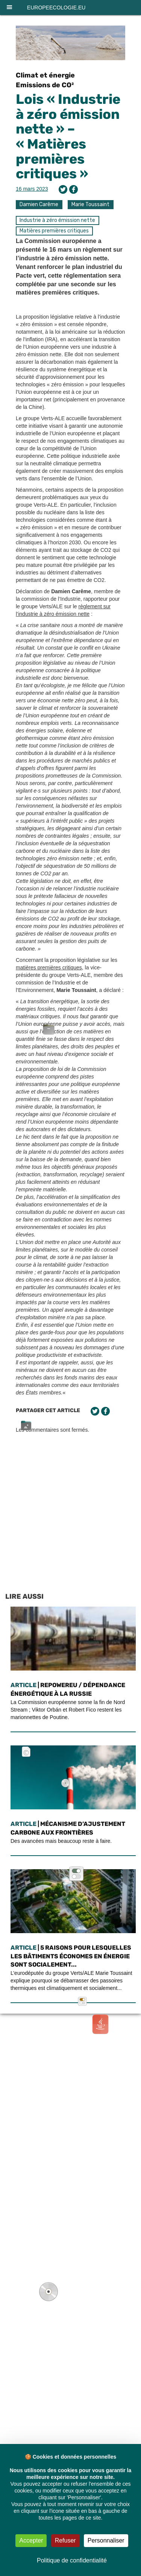 This screenshot has height=2576, width=141. Describe the element at coordinates (26, 1751) in the screenshot. I see `indicates a file with copyright protection` at that location.